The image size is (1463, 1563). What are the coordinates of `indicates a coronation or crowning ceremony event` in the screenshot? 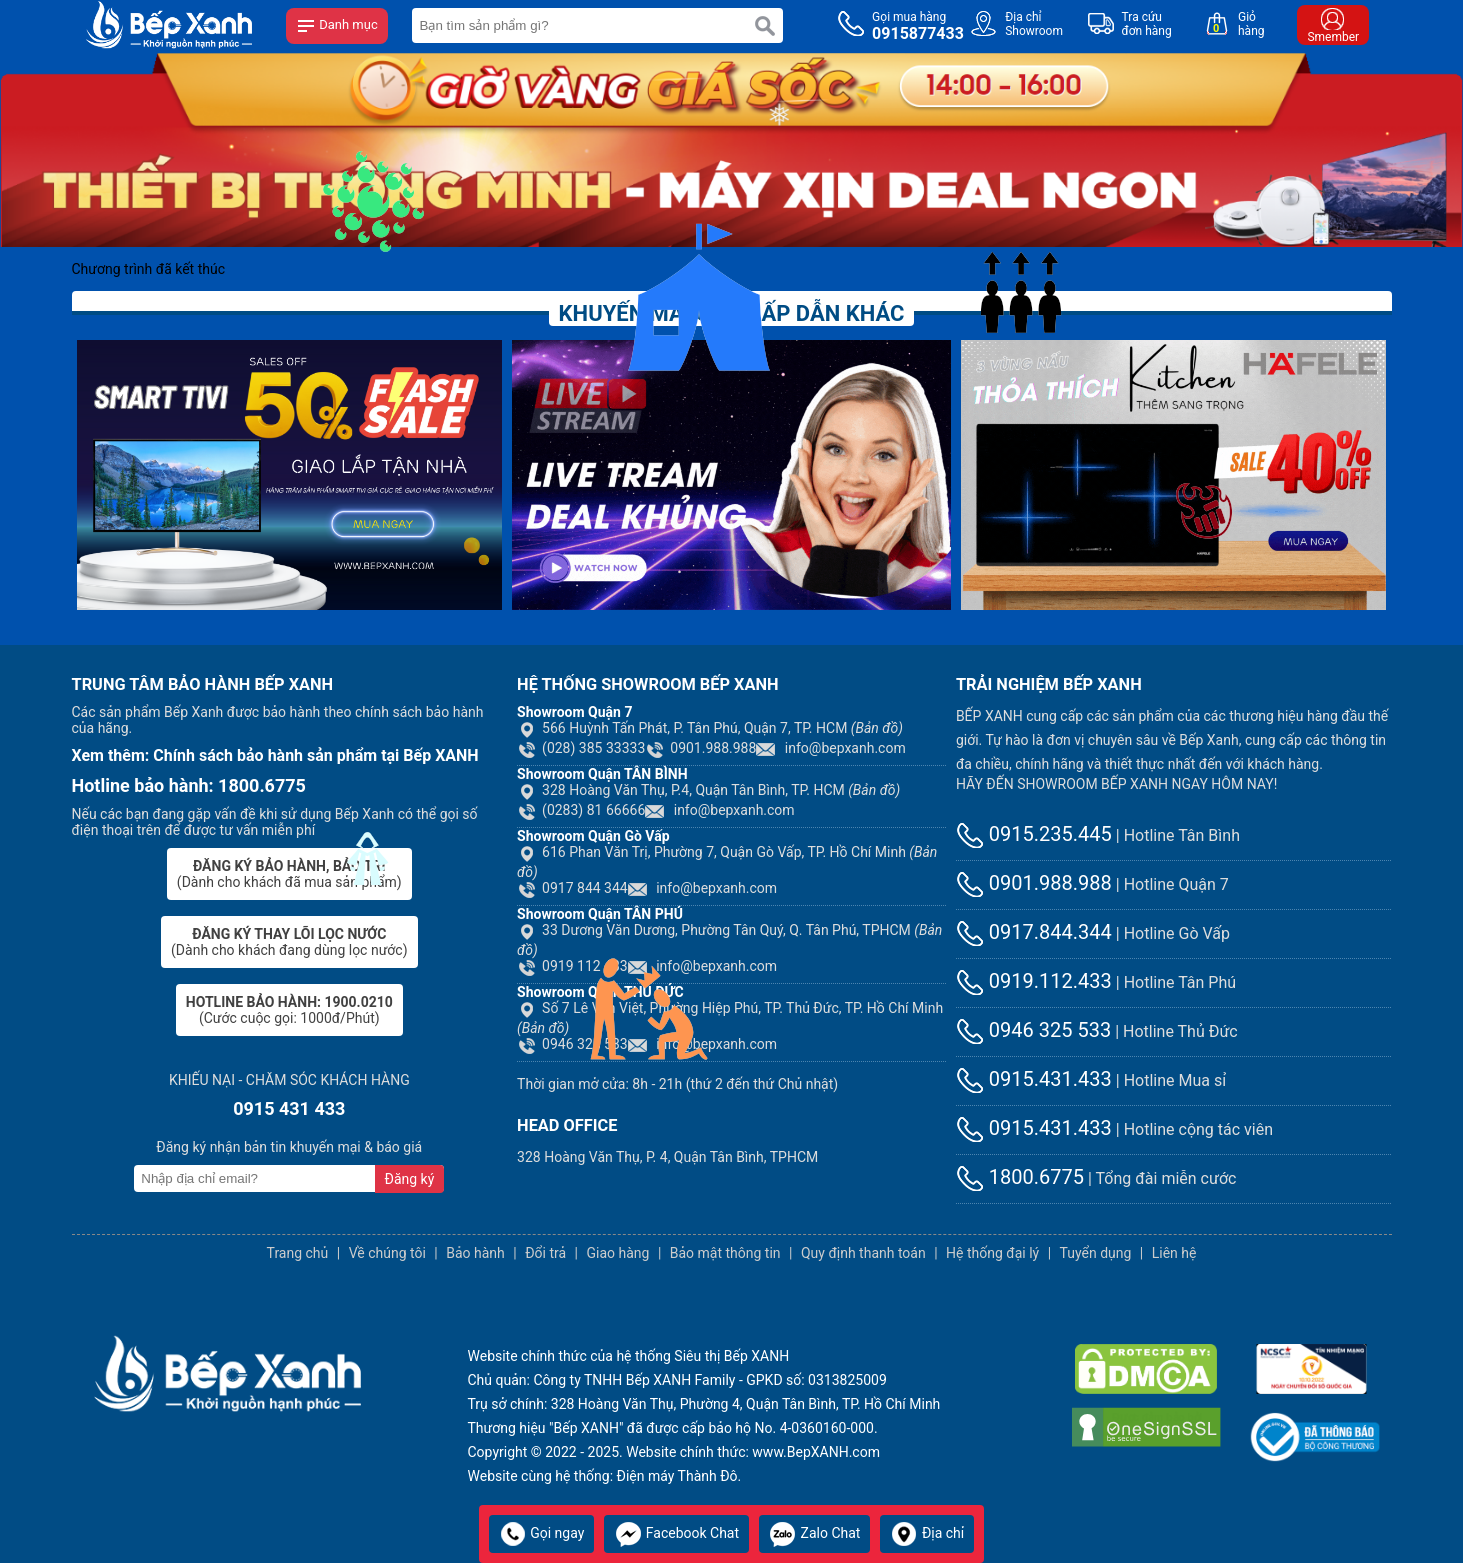 It's located at (649, 1009).